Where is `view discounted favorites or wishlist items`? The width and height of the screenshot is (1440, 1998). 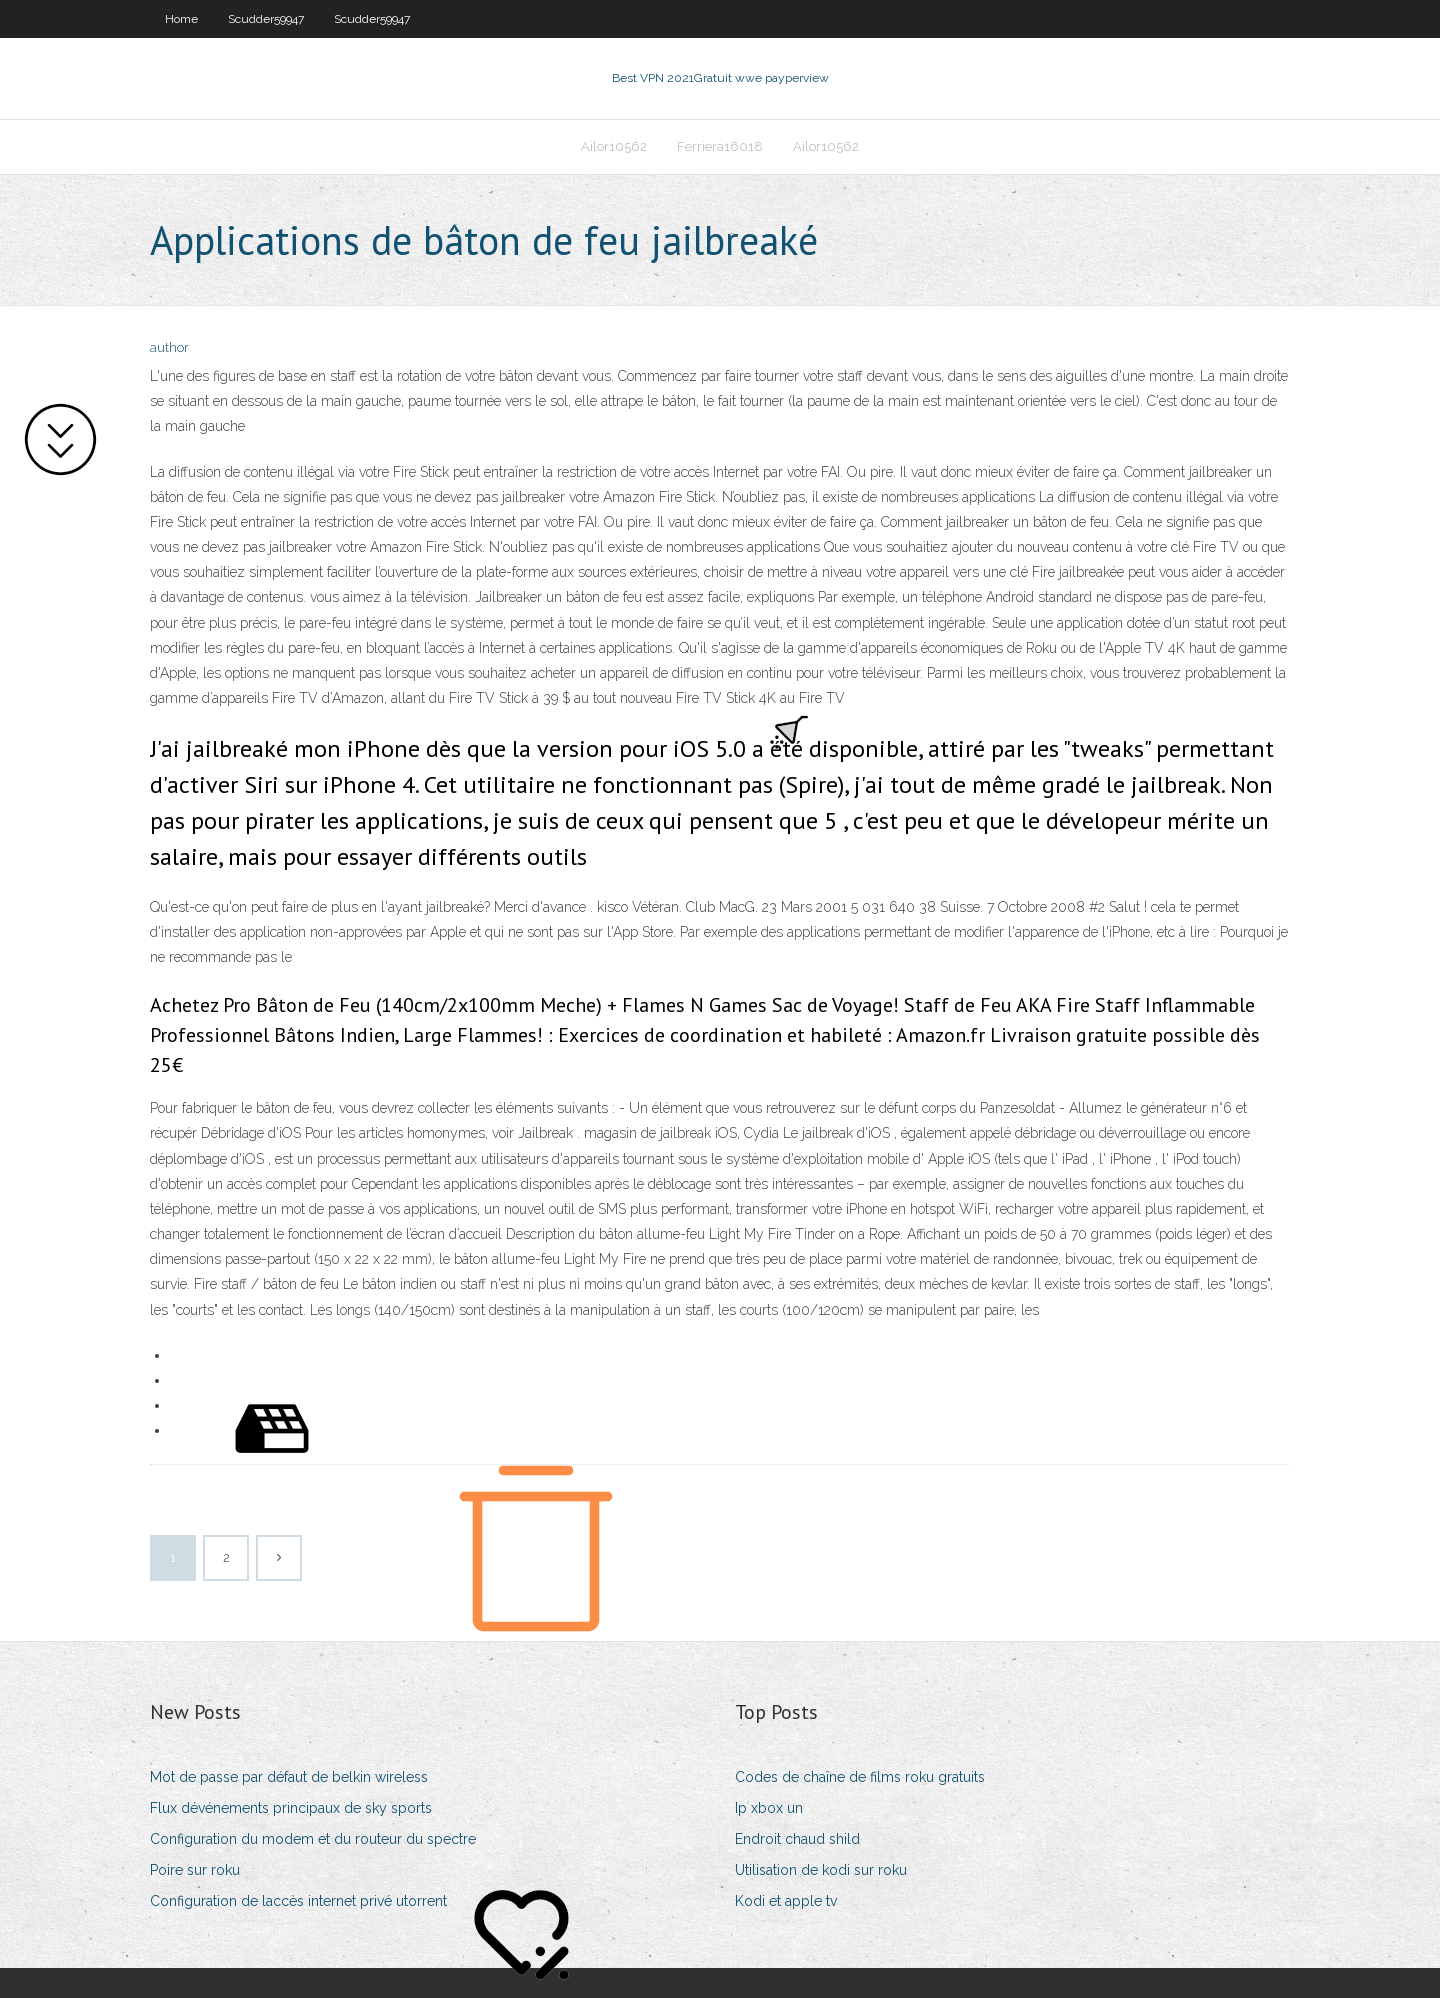 view discounted favorites or wishlist items is located at coordinates (521, 1932).